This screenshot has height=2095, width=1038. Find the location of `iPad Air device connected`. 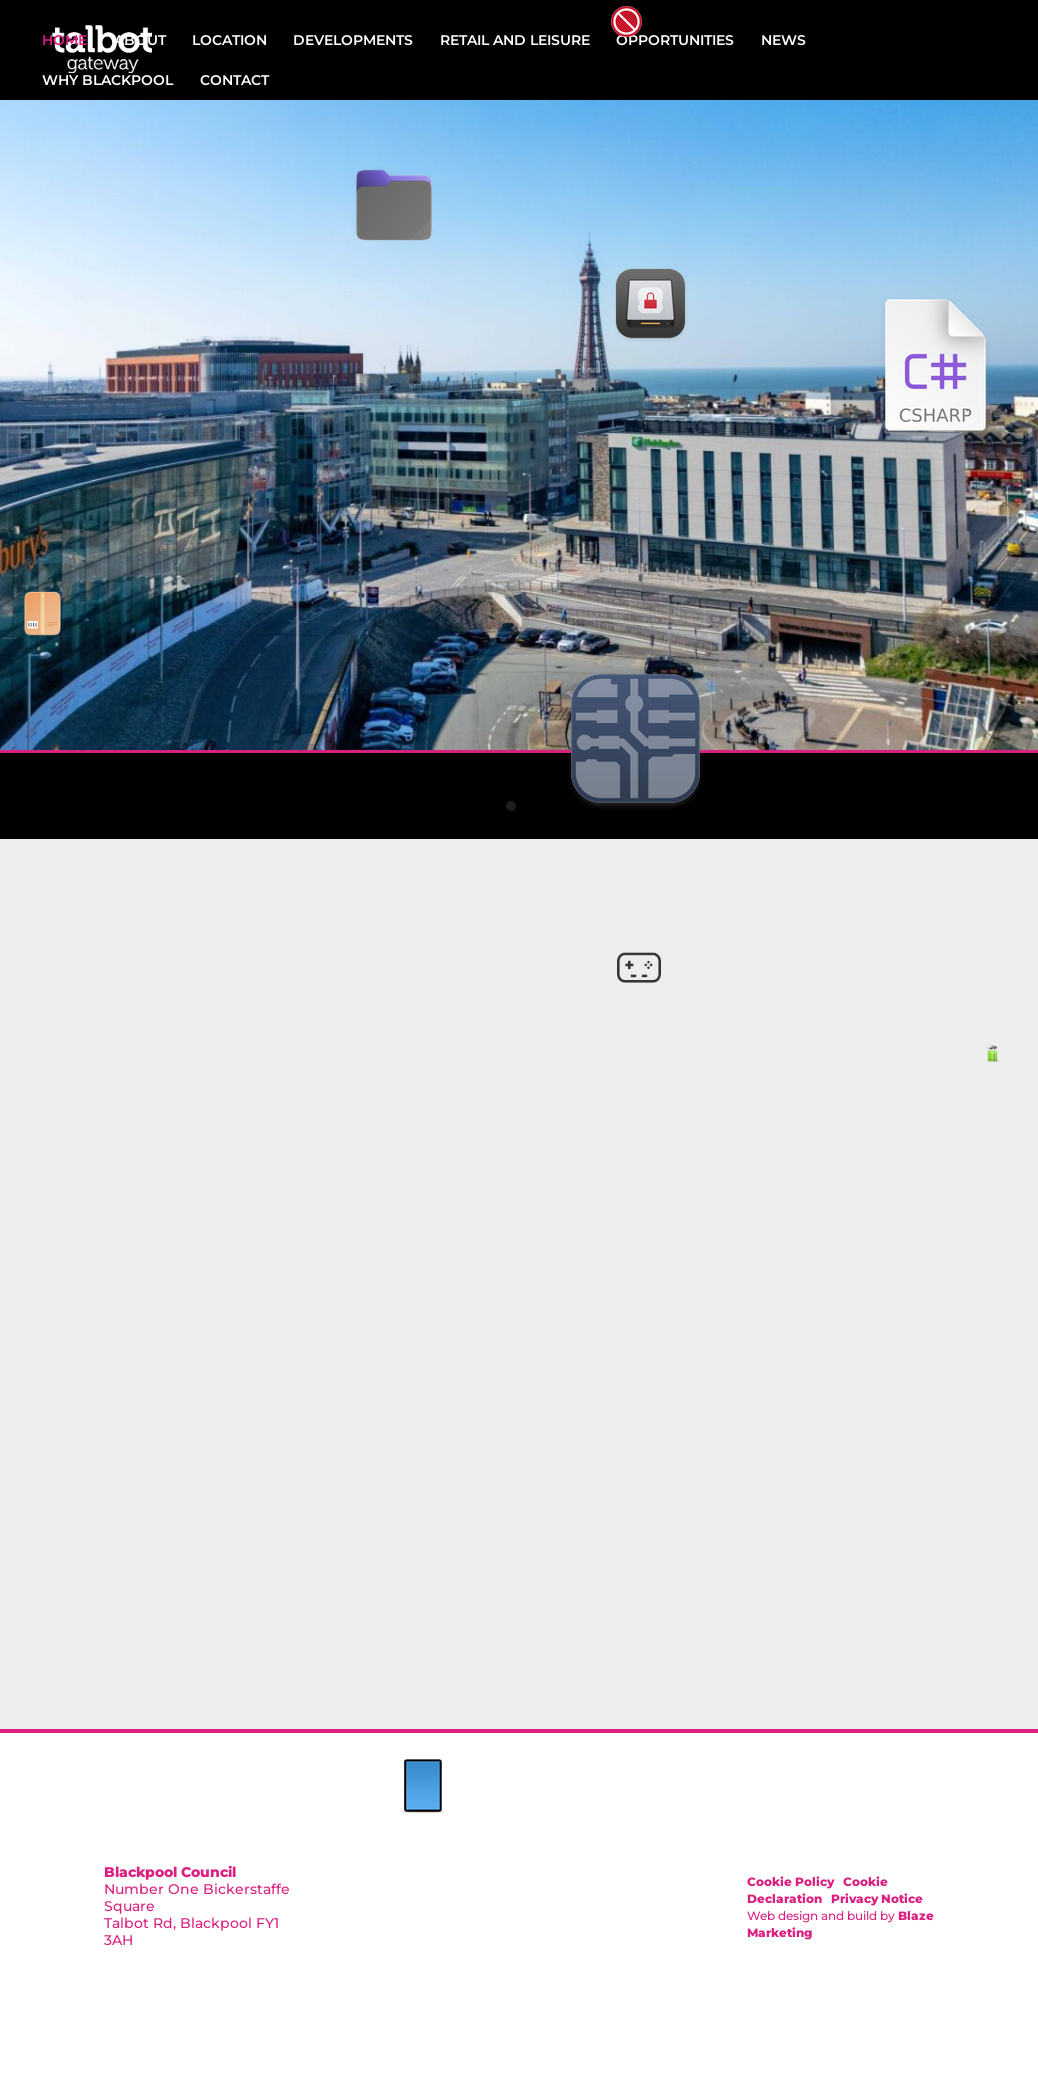

iPad Air device connected is located at coordinates (423, 1786).